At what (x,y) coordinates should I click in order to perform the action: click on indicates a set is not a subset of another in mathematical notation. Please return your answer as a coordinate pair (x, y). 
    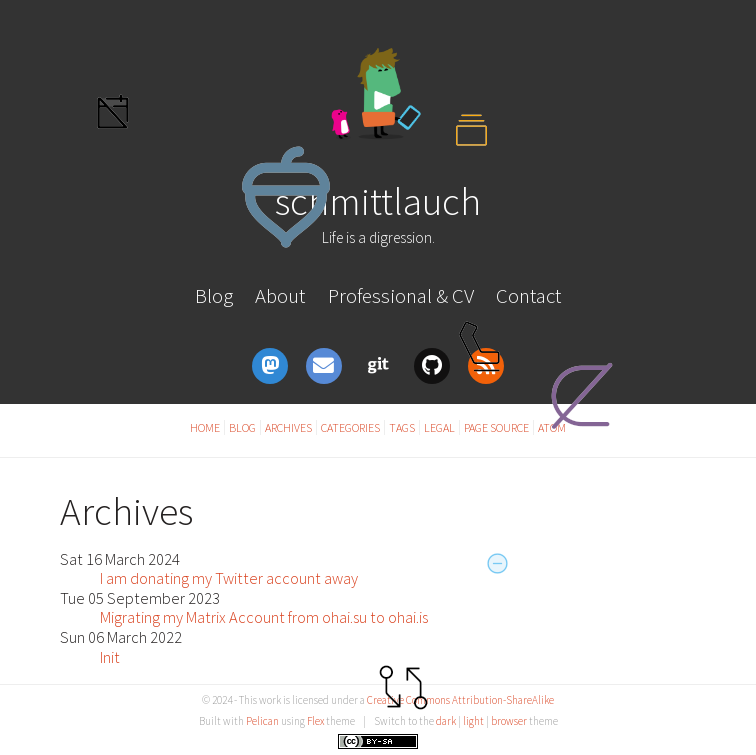
    Looking at the image, I should click on (582, 396).